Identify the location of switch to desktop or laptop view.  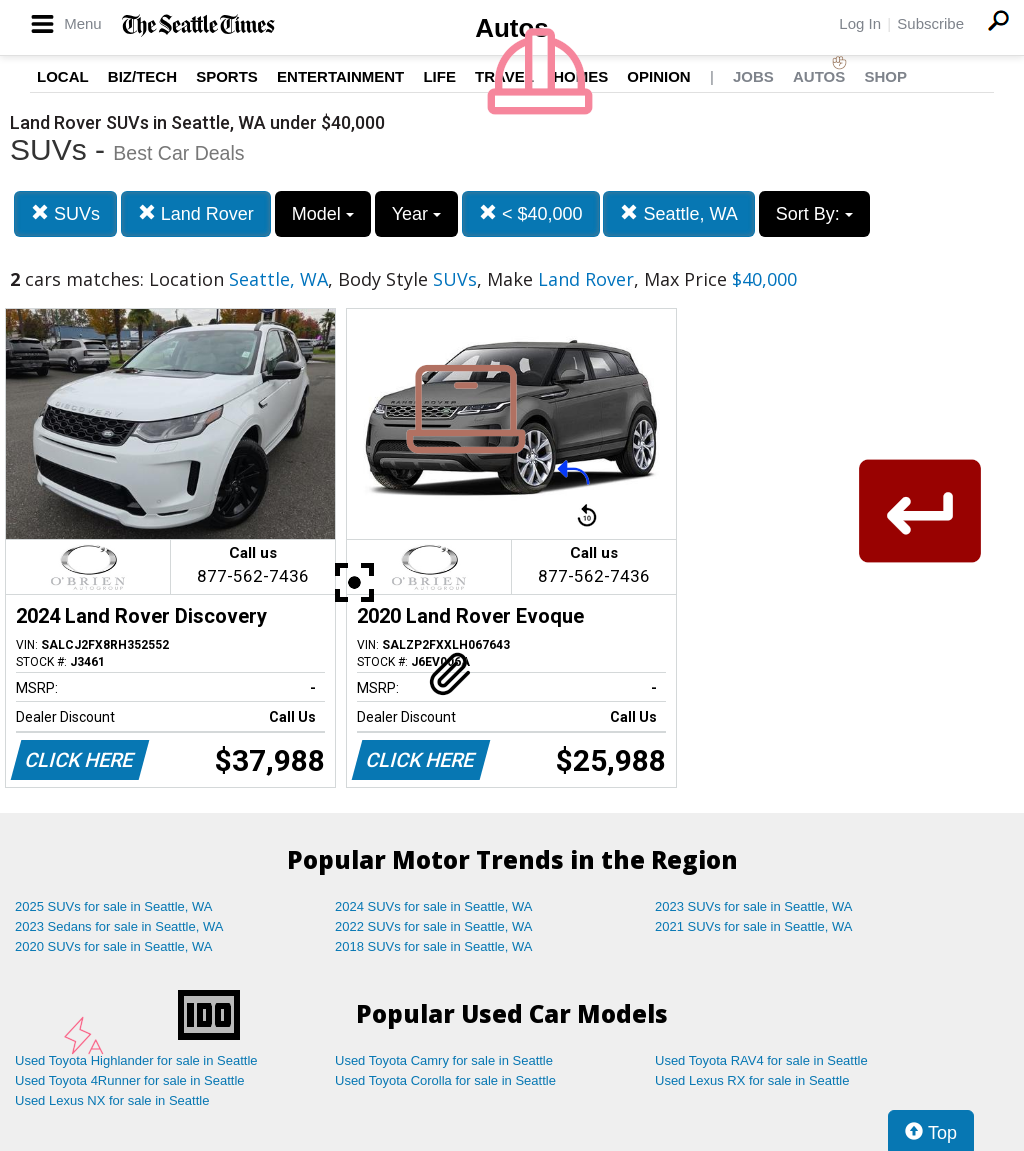
(466, 407).